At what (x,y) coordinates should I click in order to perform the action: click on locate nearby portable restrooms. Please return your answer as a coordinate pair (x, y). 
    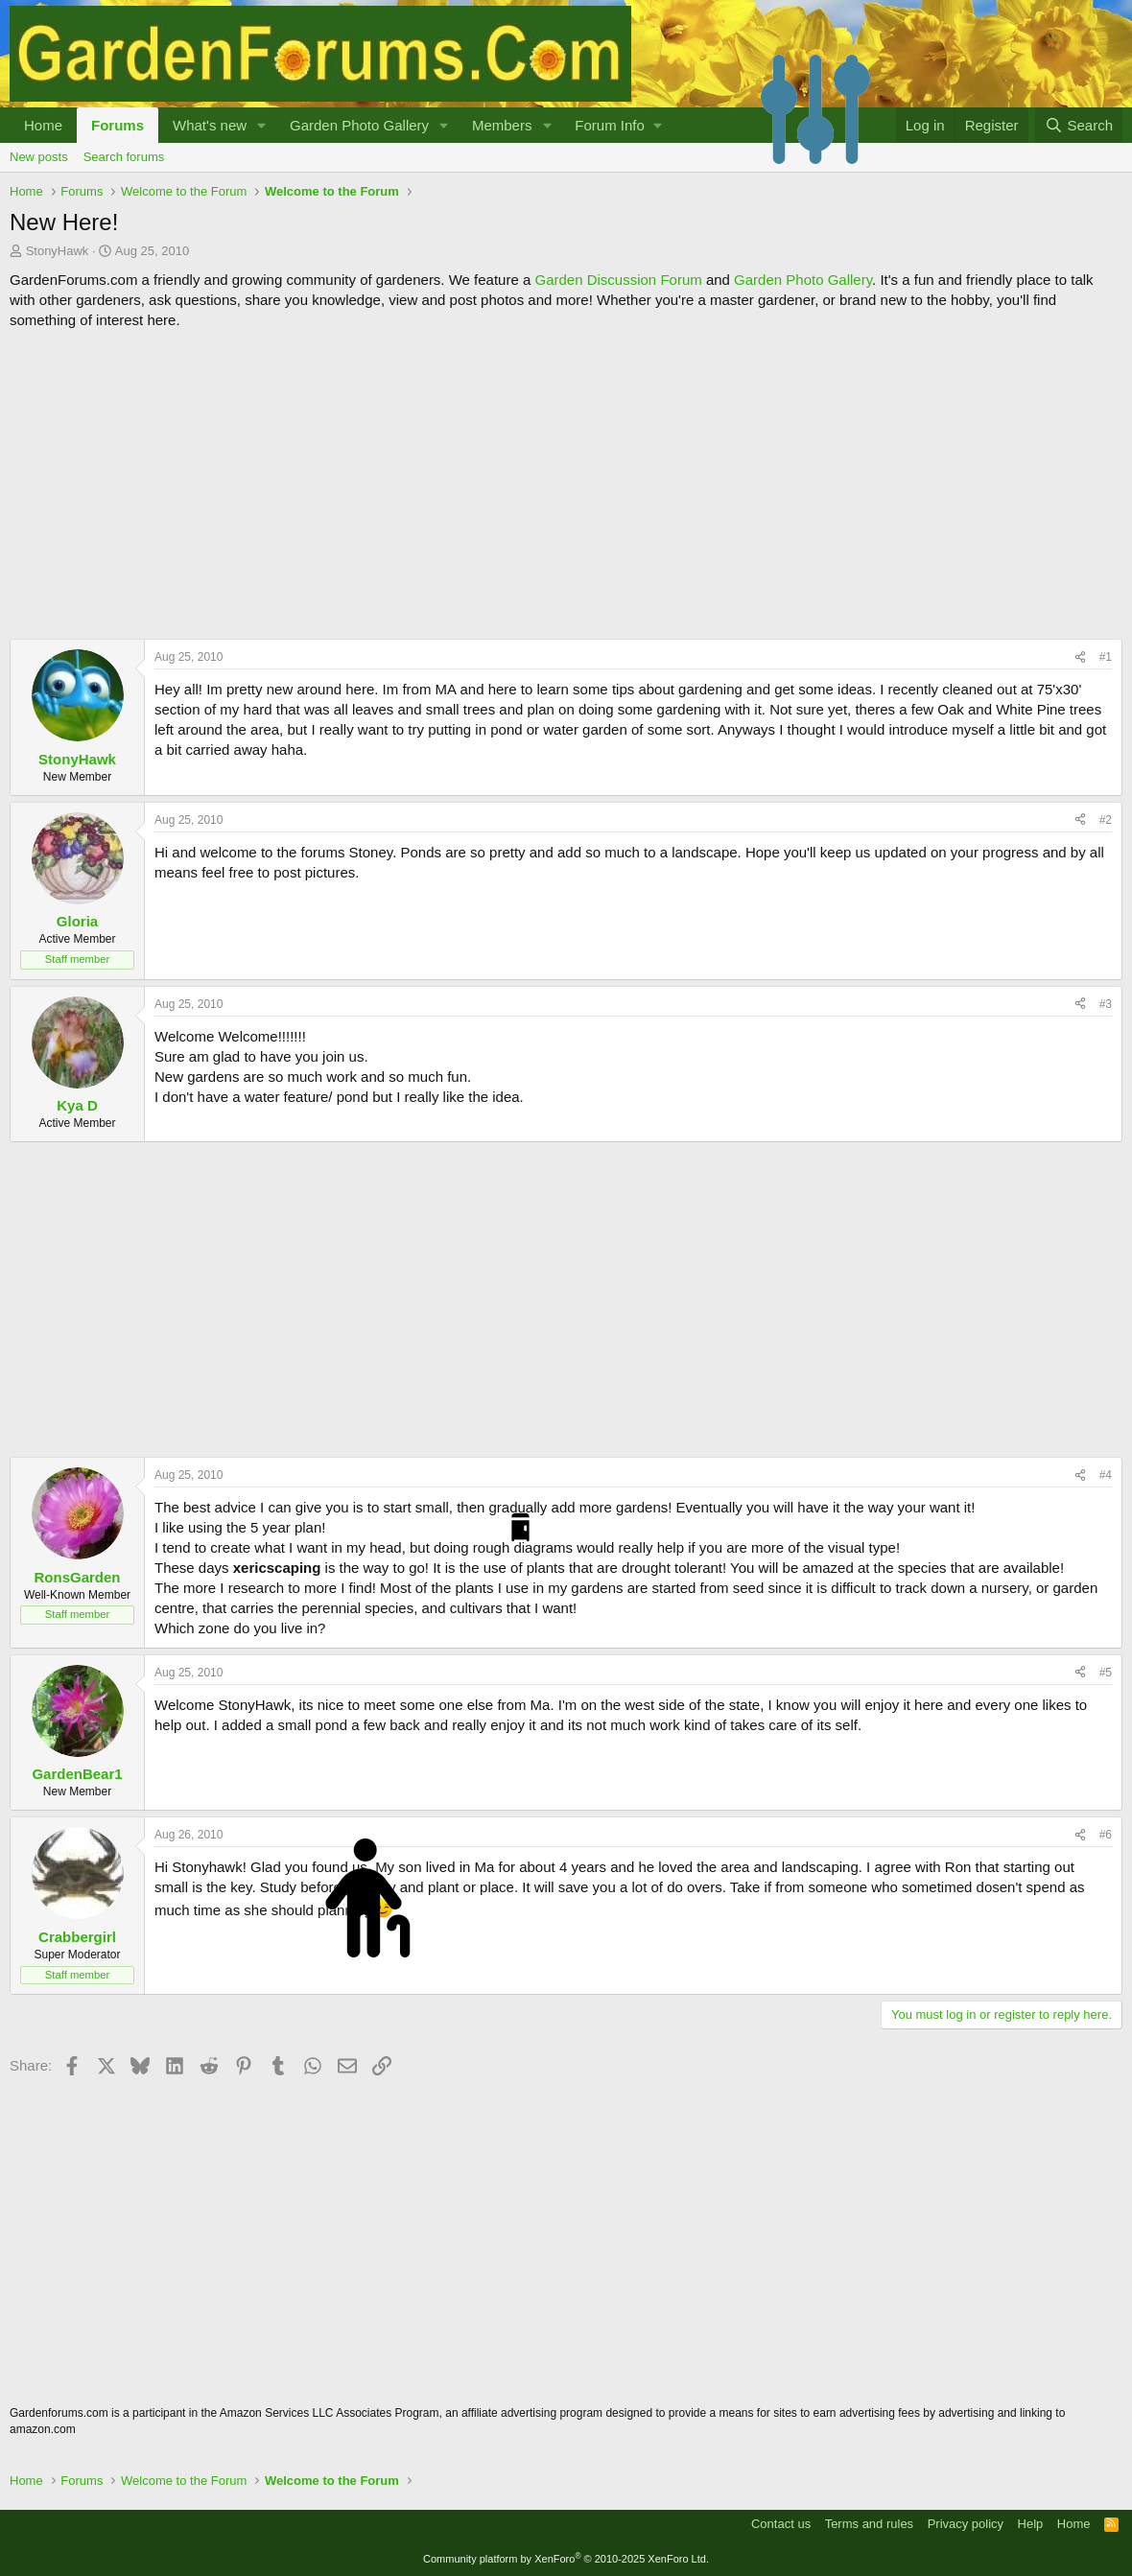
    Looking at the image, I should click on (520, 1527).